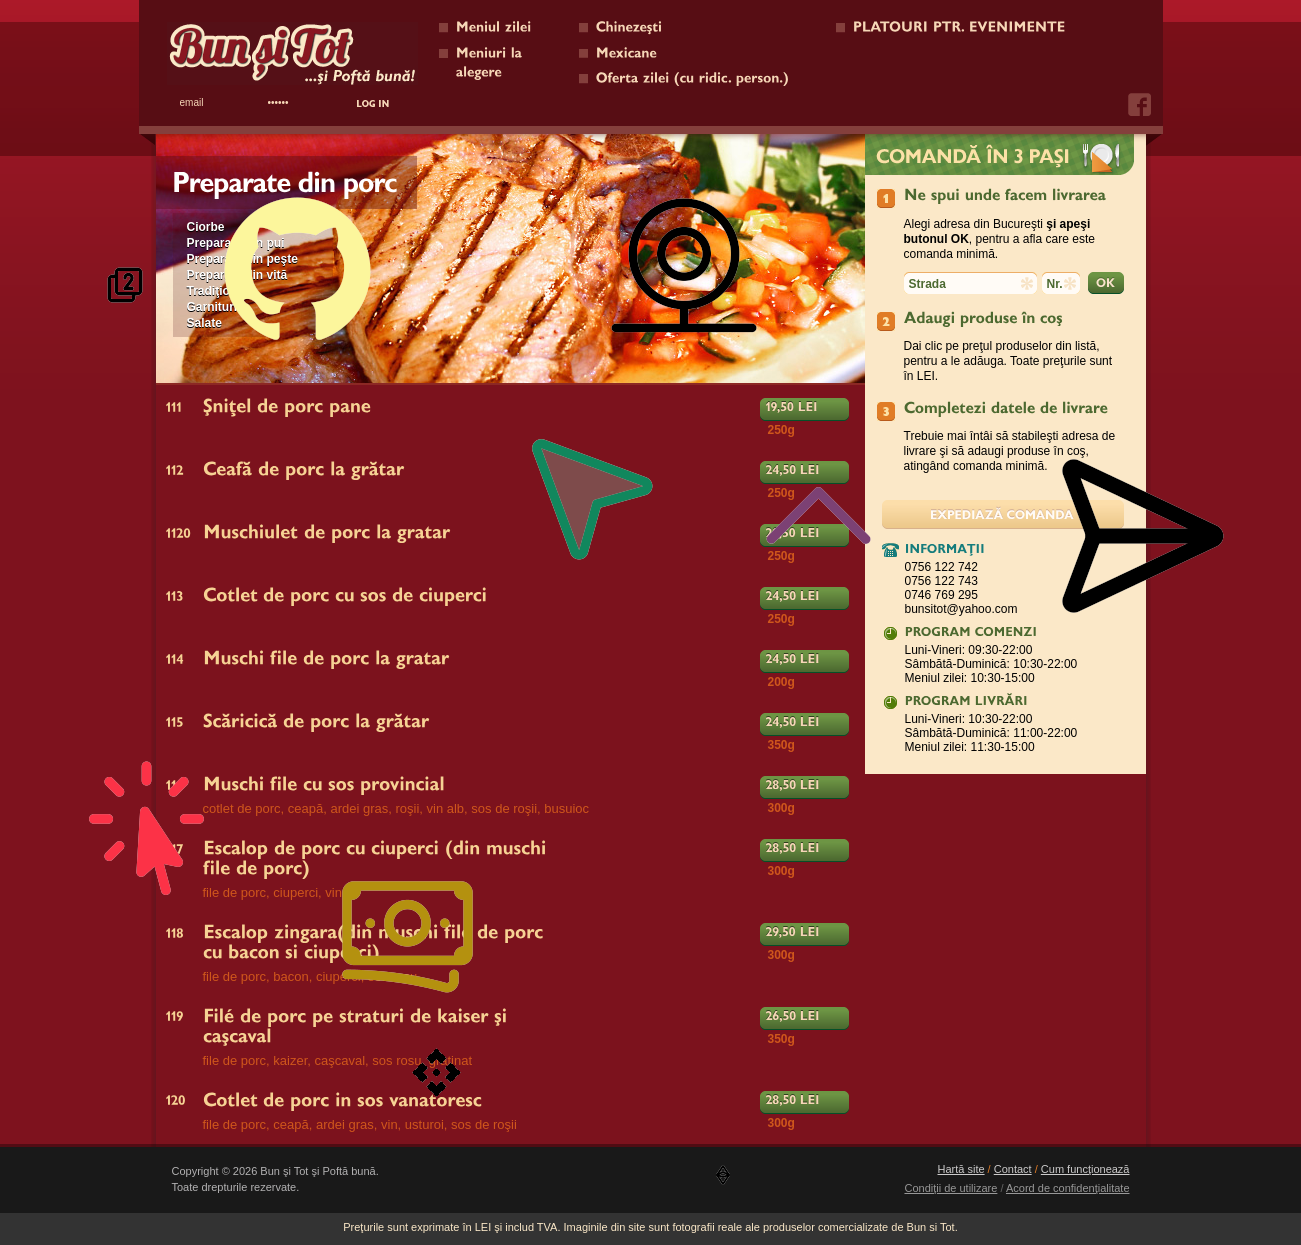 The width and height of the screenshot is (1301, 1245). I want to click on view your account balance, so click(407, 932).